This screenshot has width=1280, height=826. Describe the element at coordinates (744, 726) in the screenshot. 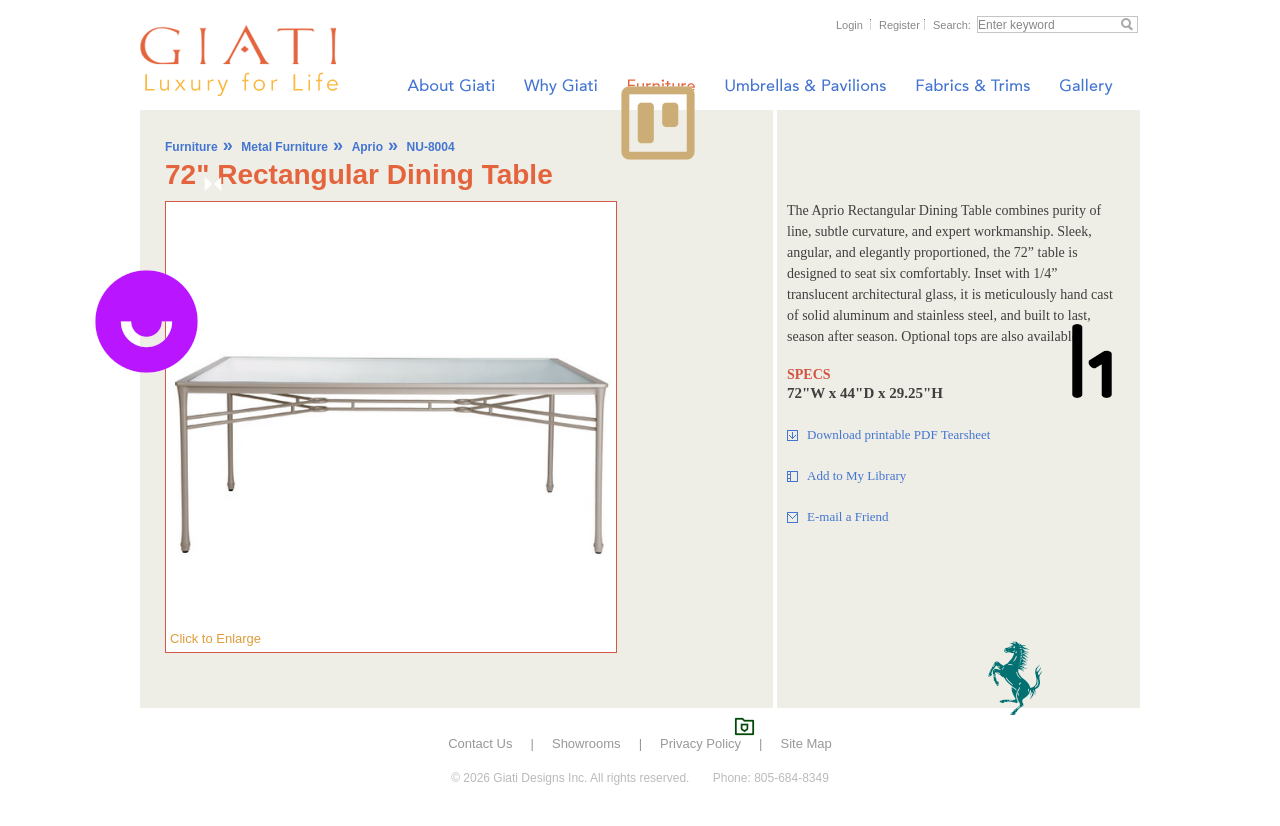

I see `access protected or secure files` at that location.